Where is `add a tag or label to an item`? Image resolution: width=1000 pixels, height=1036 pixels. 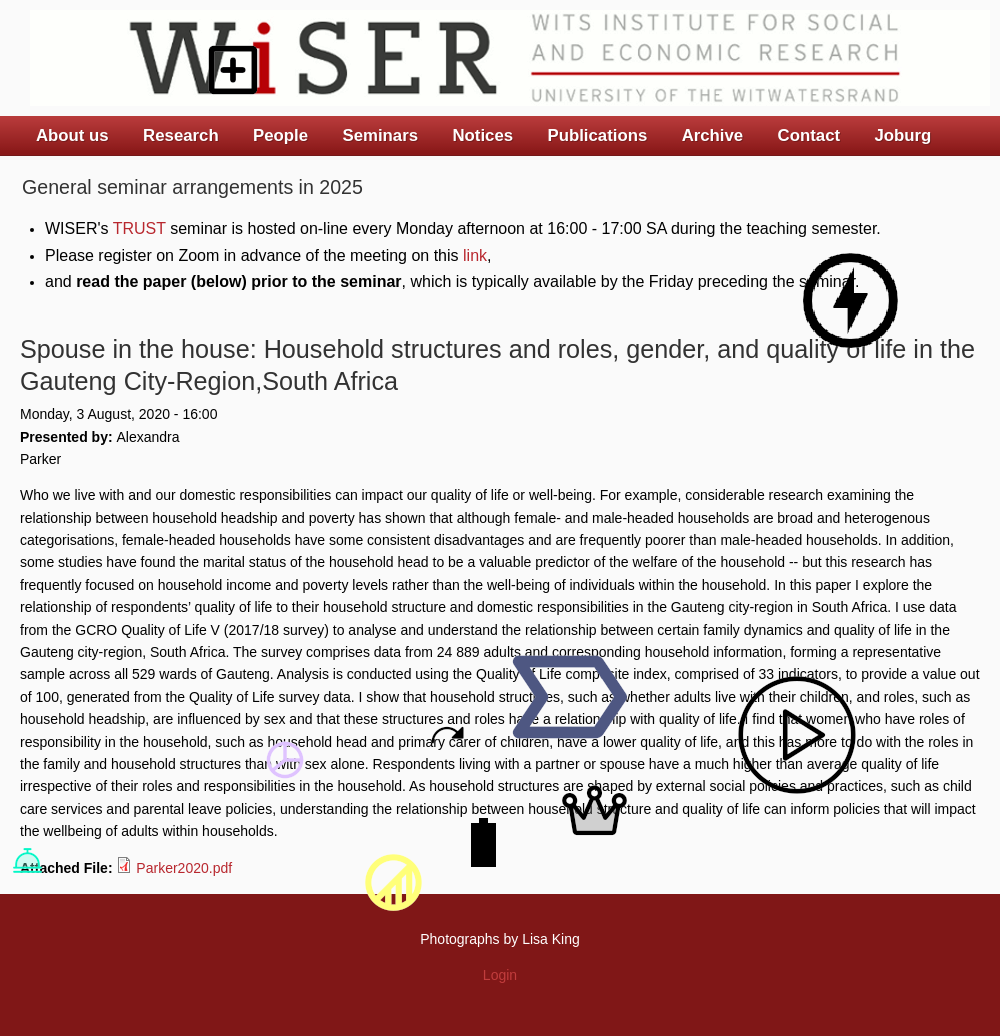 add a tag or label to an item is located at coordinates (566, 697).